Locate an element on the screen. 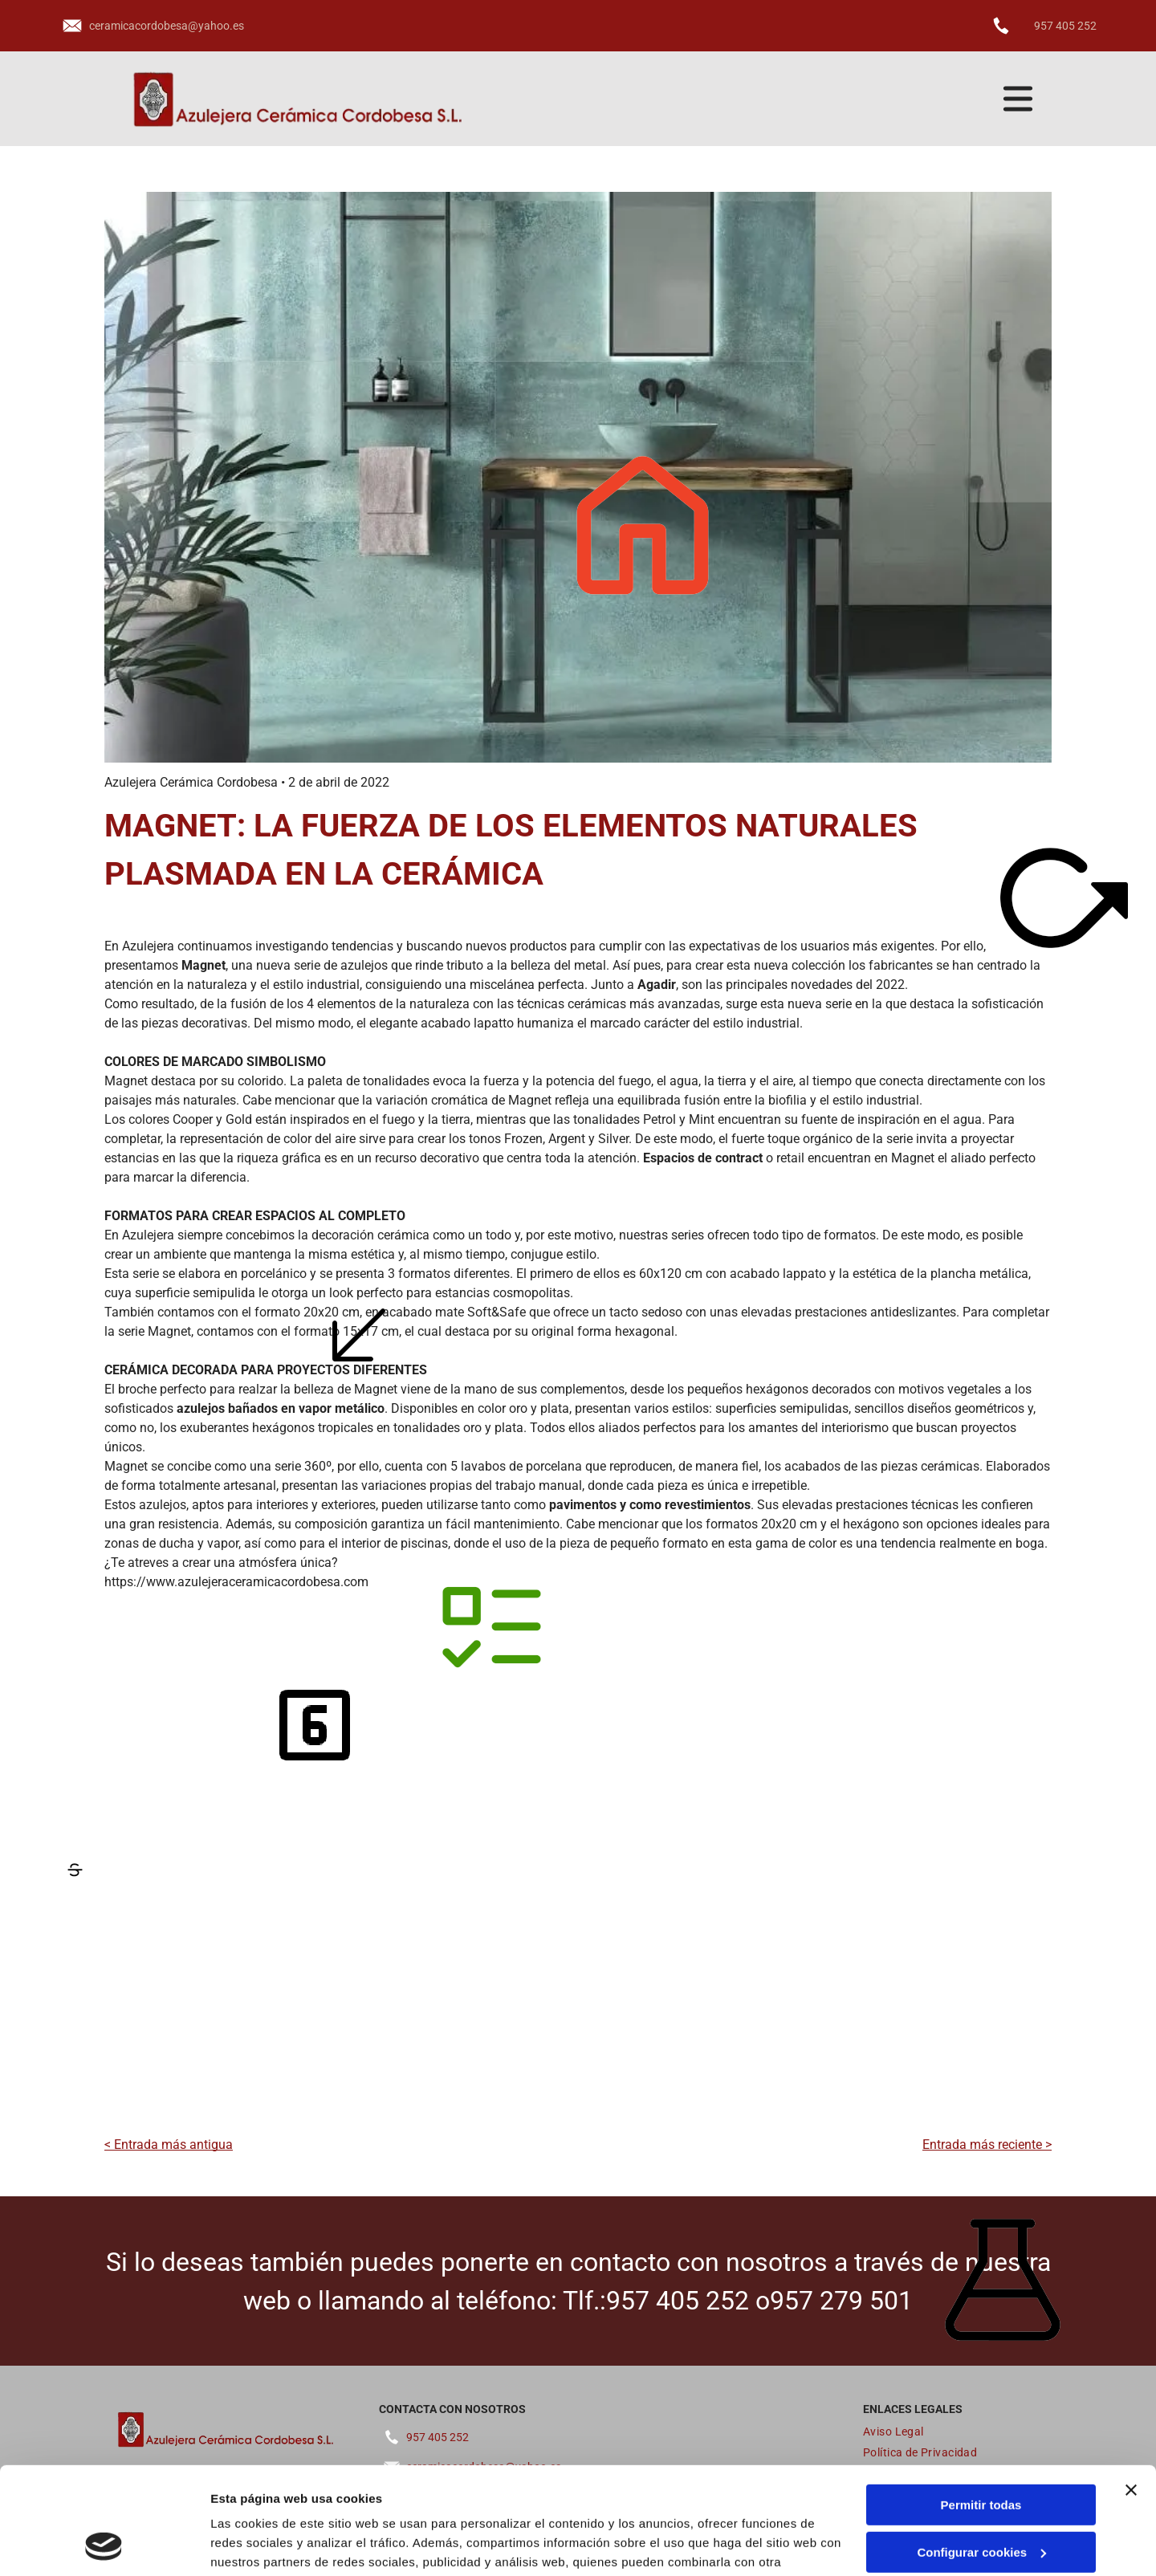 This screenshot has height=2576, width=1156. repeat or loop an action is located at coordinates (1064, 890).